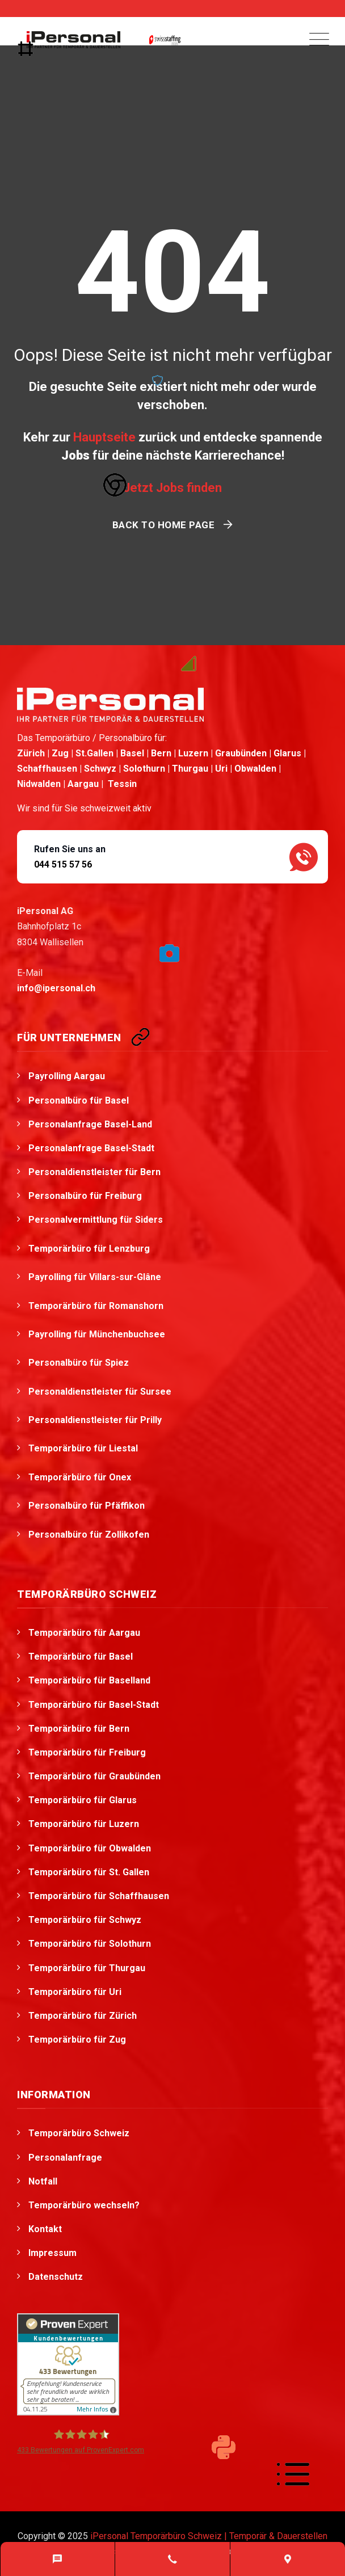 The image size is (345, 2576). Describe the element at coordinates (26, 49) in the screenshot. I see `access frame or artboard settings` at that location.